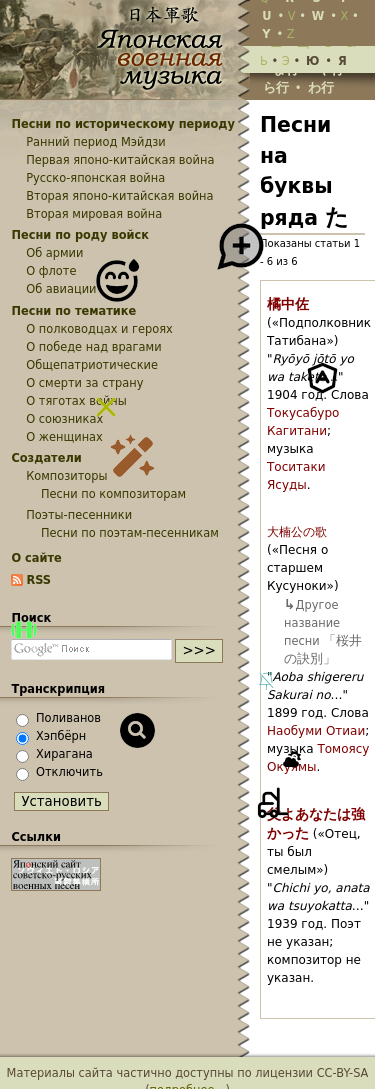 Image resolution: width=375 pixels, height=1089 pixels. What do you see at coordinates (133, 457) in the screenshot?
I see `apply automatic enhancements or effects` at bounding box center [133, 457].